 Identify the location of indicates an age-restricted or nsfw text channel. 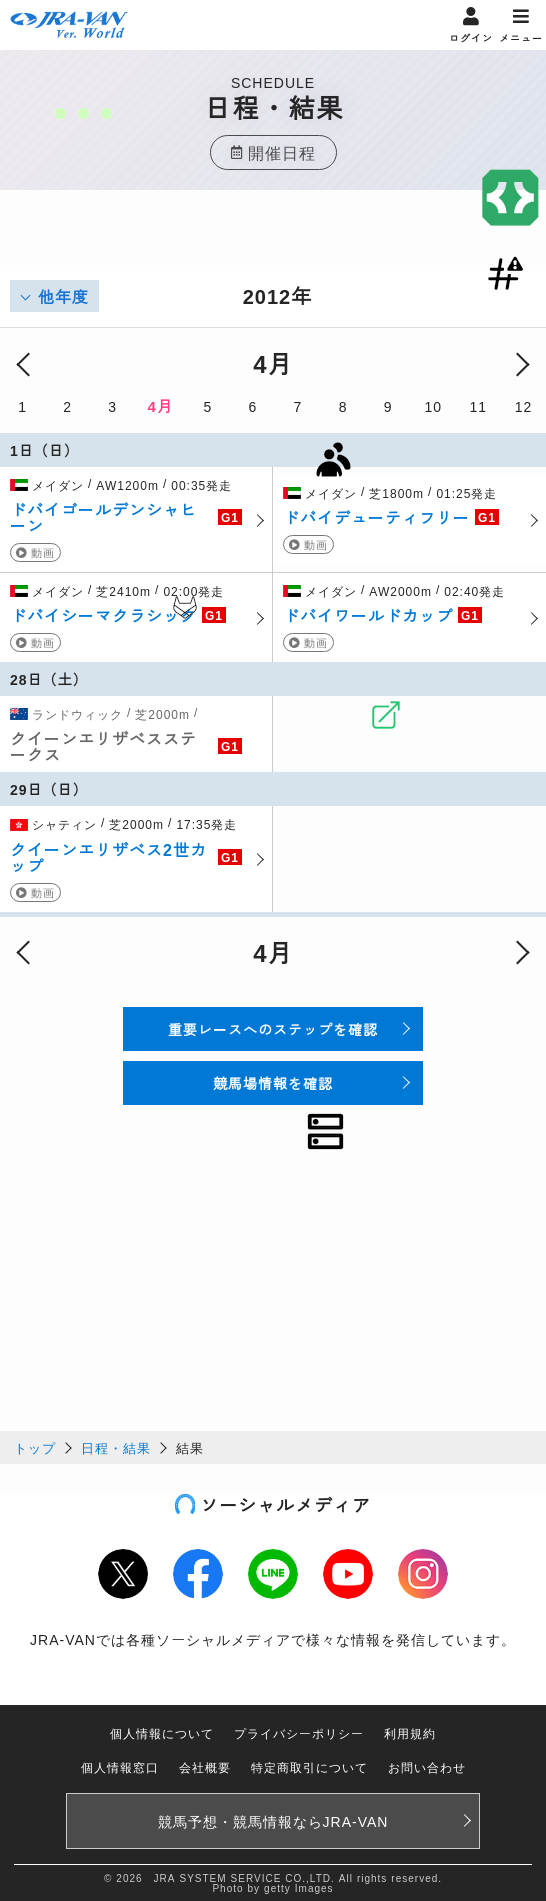
(504, 274).